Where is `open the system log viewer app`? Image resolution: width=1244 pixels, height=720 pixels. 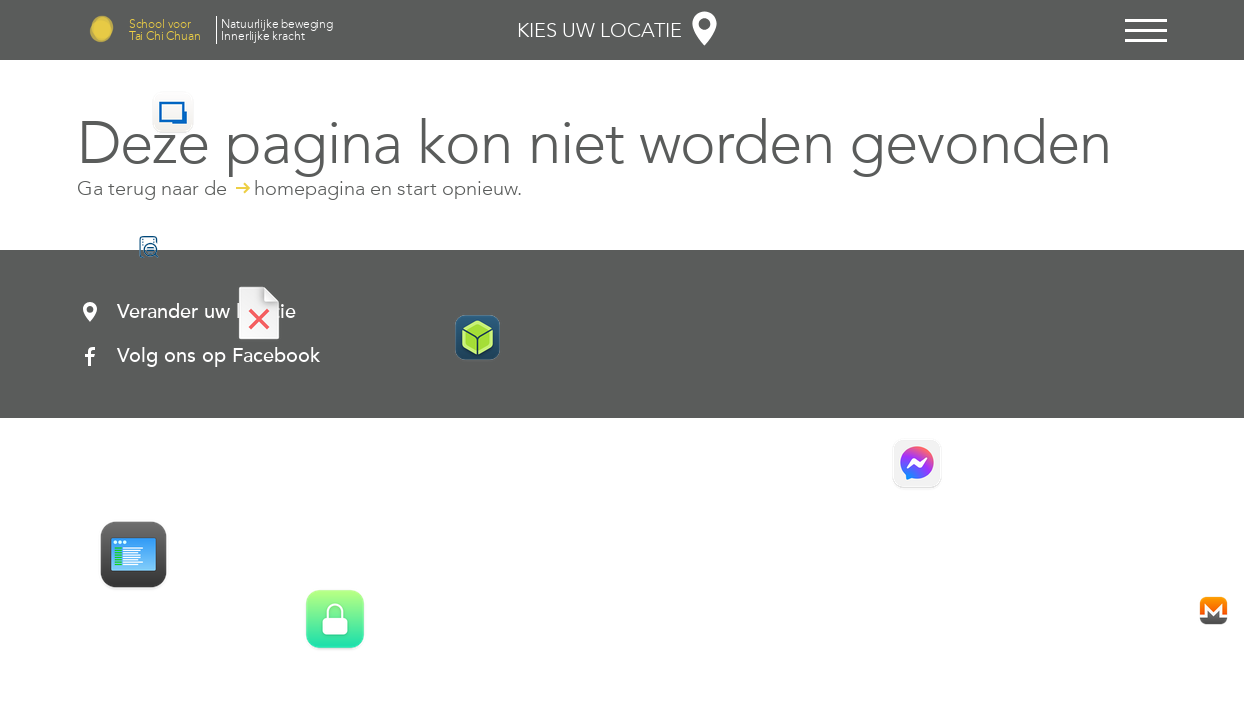
open the system log viewer app is located at coordinates (149, 247).